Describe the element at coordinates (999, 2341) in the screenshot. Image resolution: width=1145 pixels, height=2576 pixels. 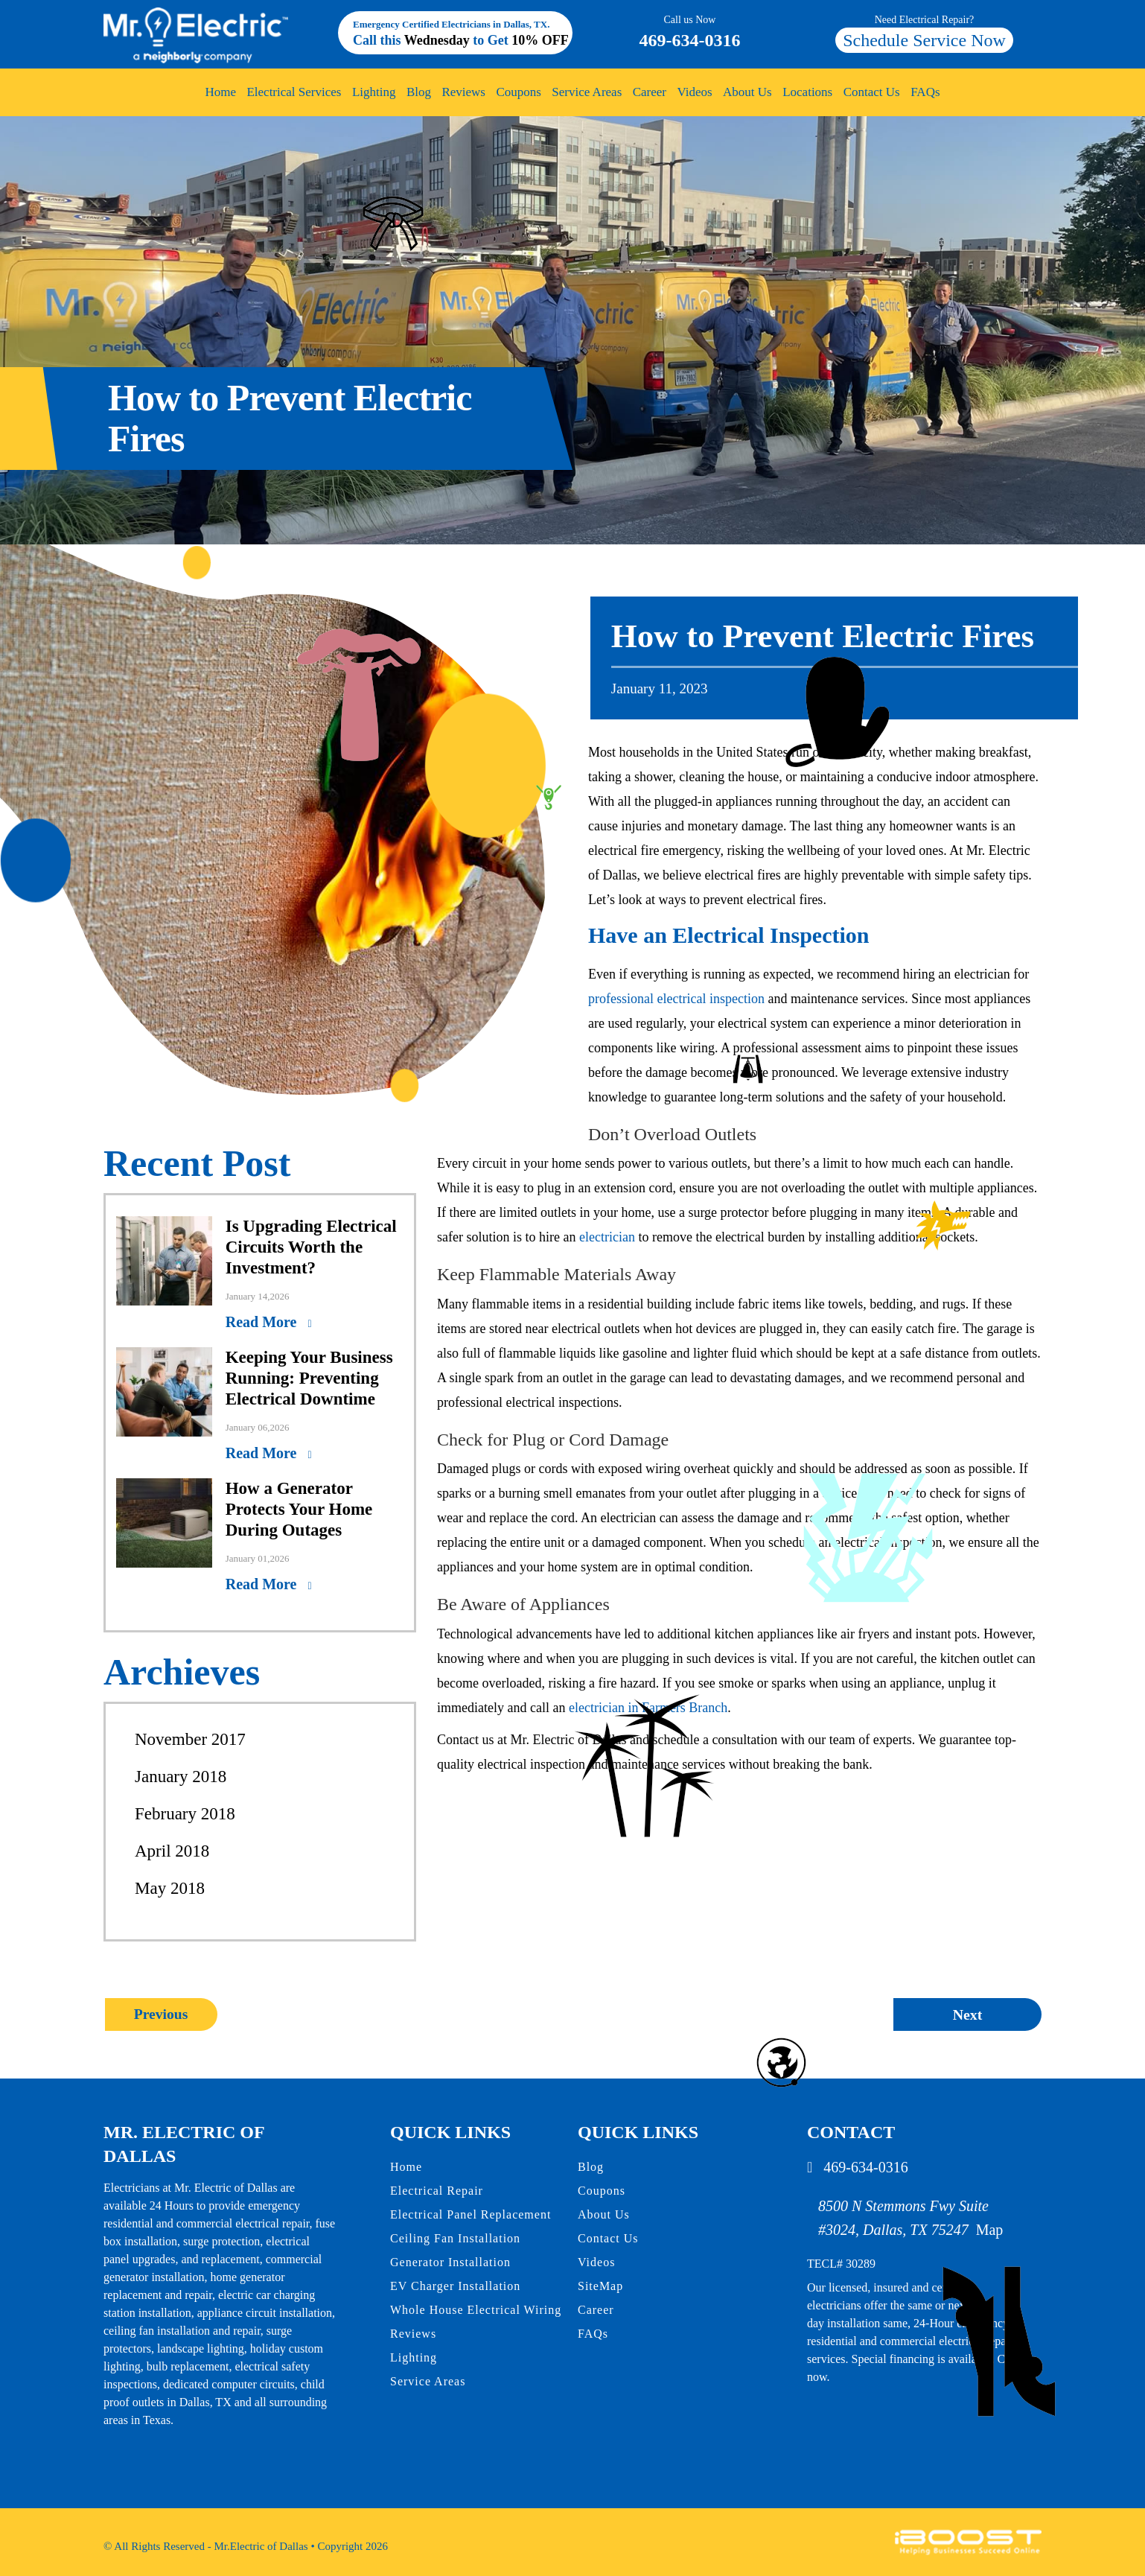
I see `challenge another player to a duel` at that location.